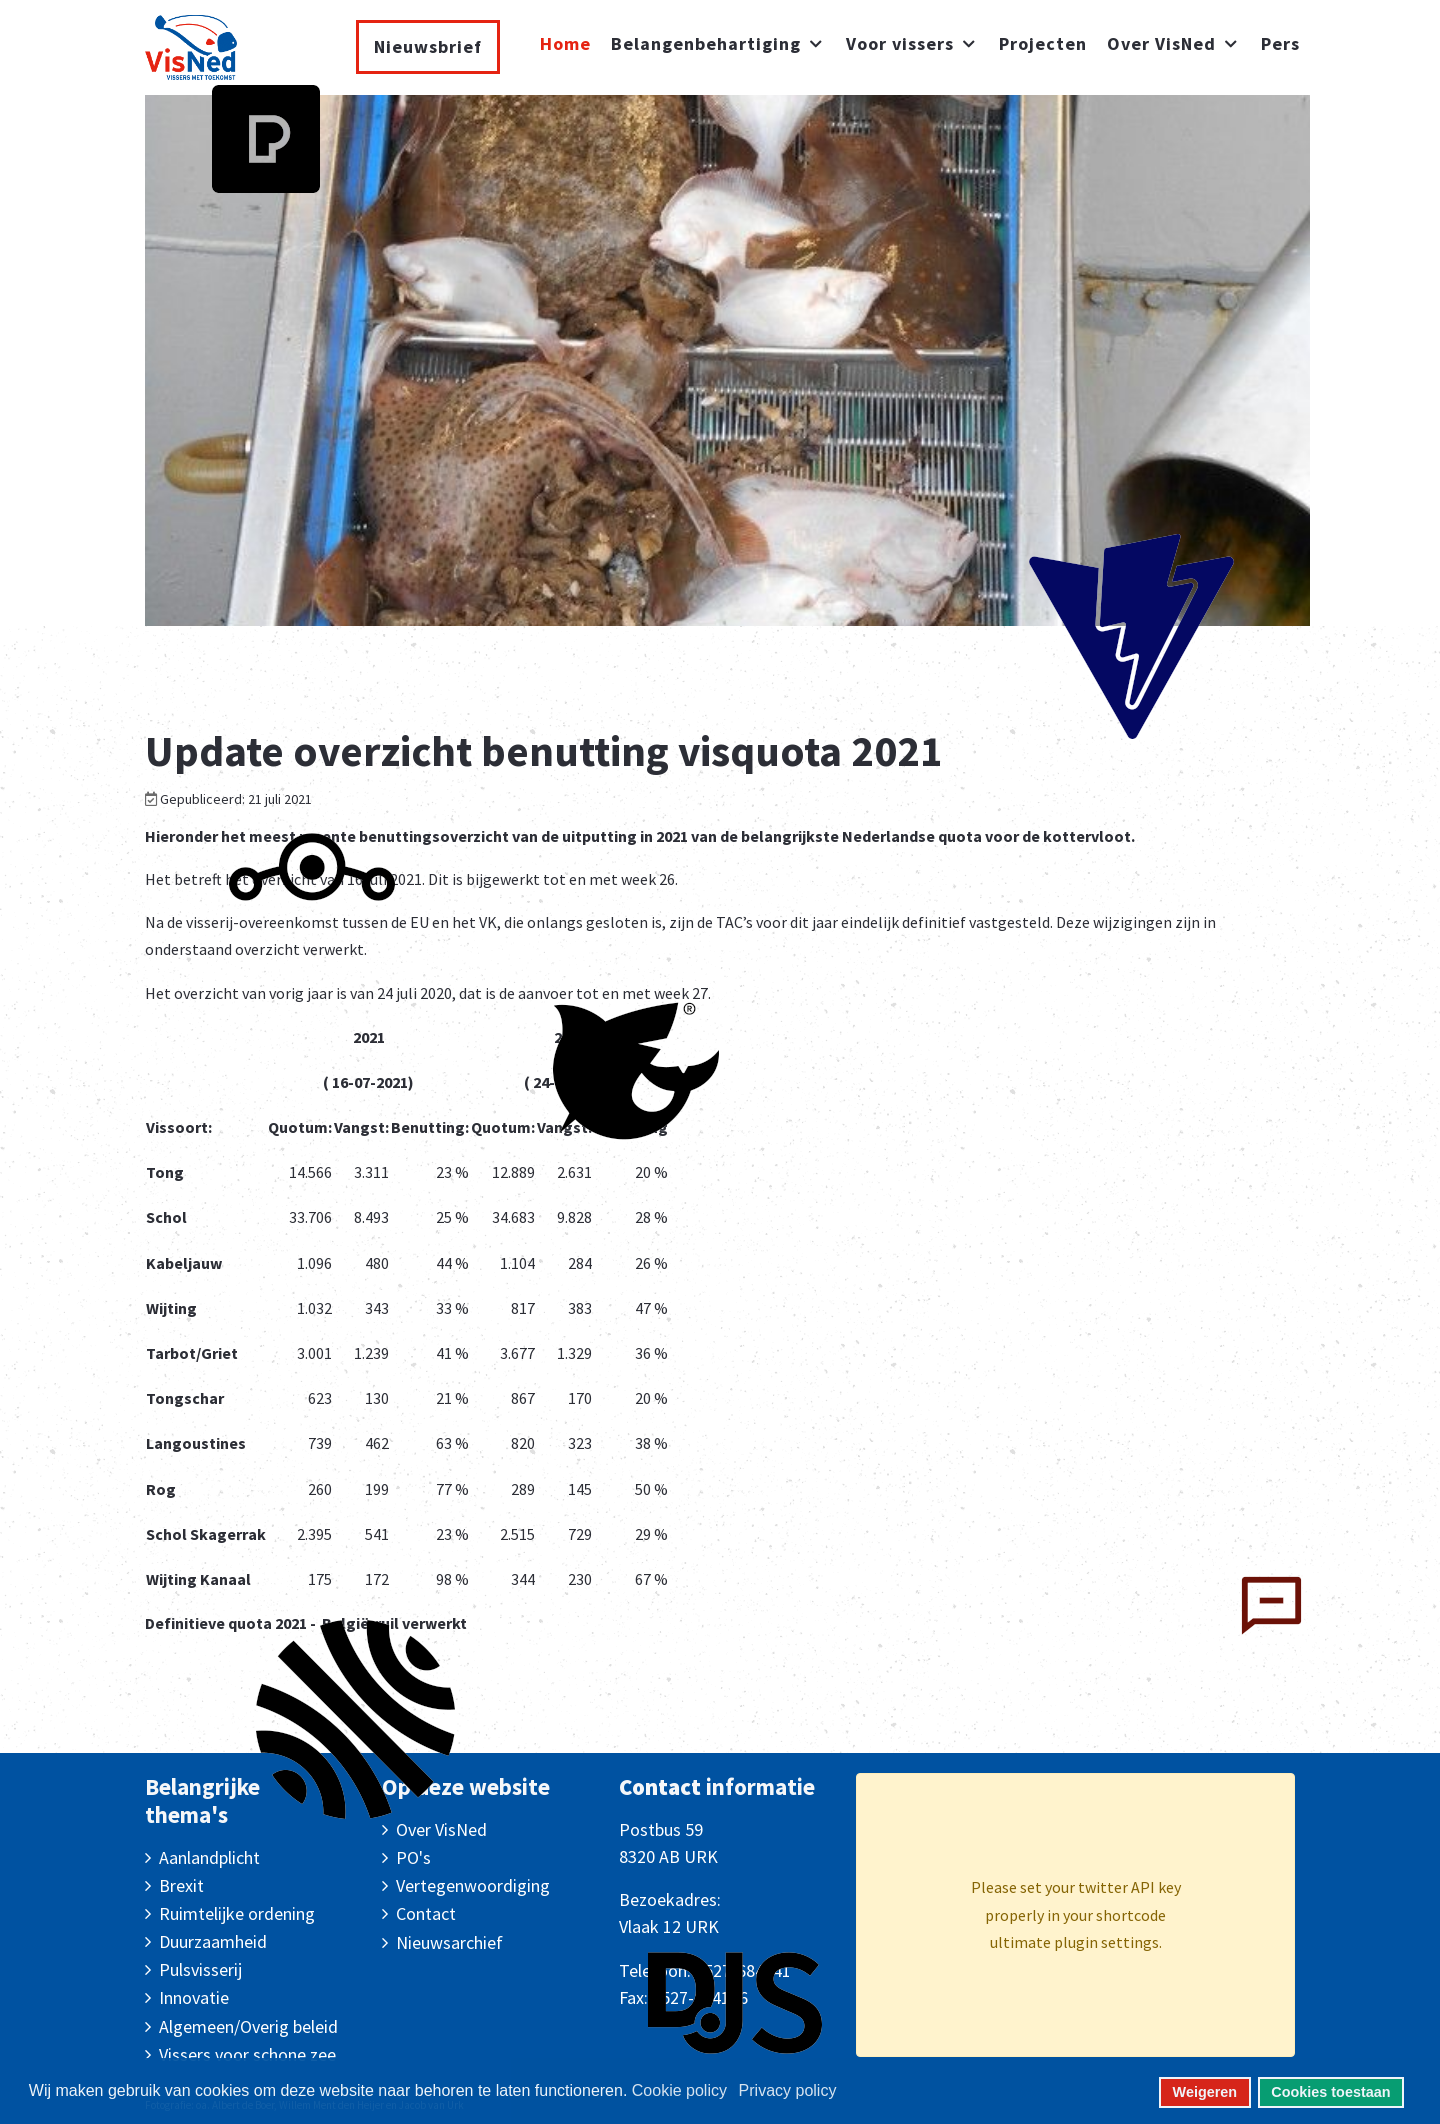 This screenshot has height=2124, width=1440. Describe the element at coordinates (735, 2003) in the screenshot. I see `discord.js library or project branding` at that location.